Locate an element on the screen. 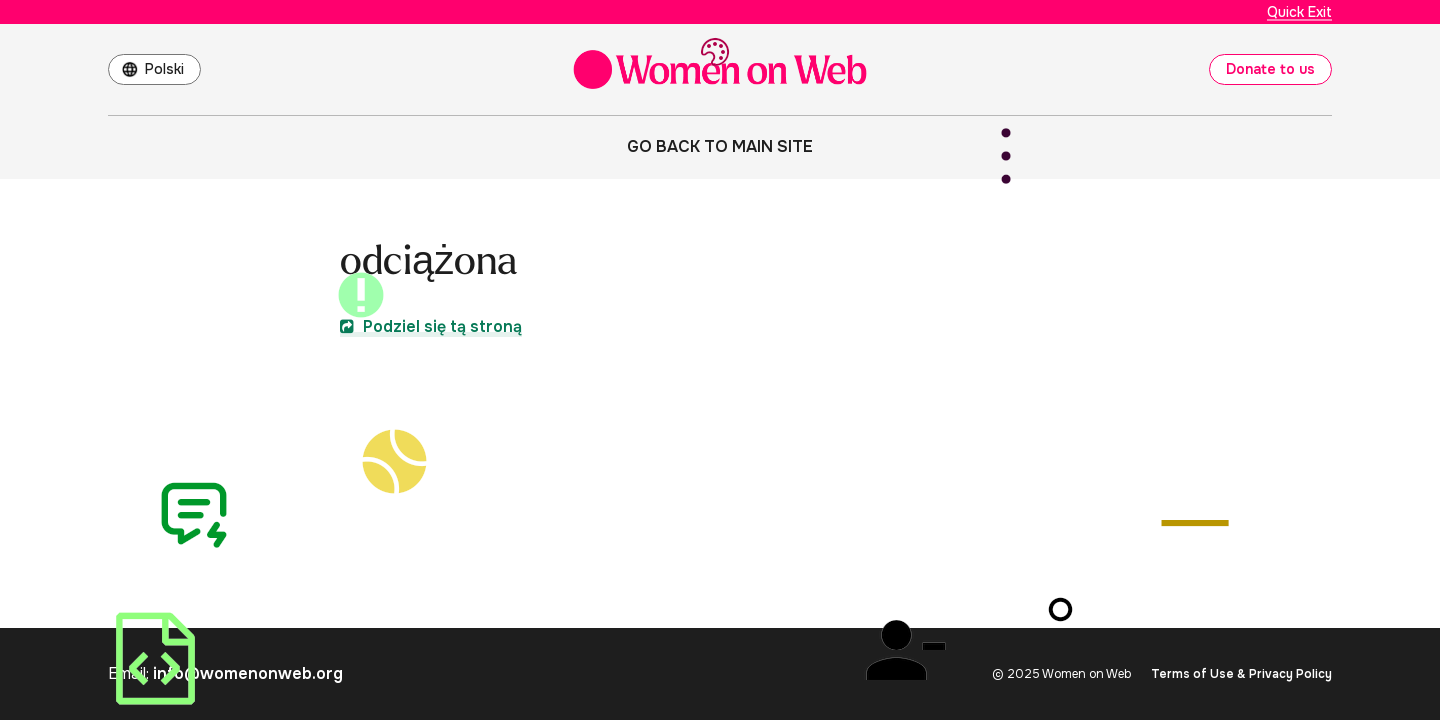 This screenshot has height=720, width=1440. access tennis or sports-related features is located at coordinates (394, 461).